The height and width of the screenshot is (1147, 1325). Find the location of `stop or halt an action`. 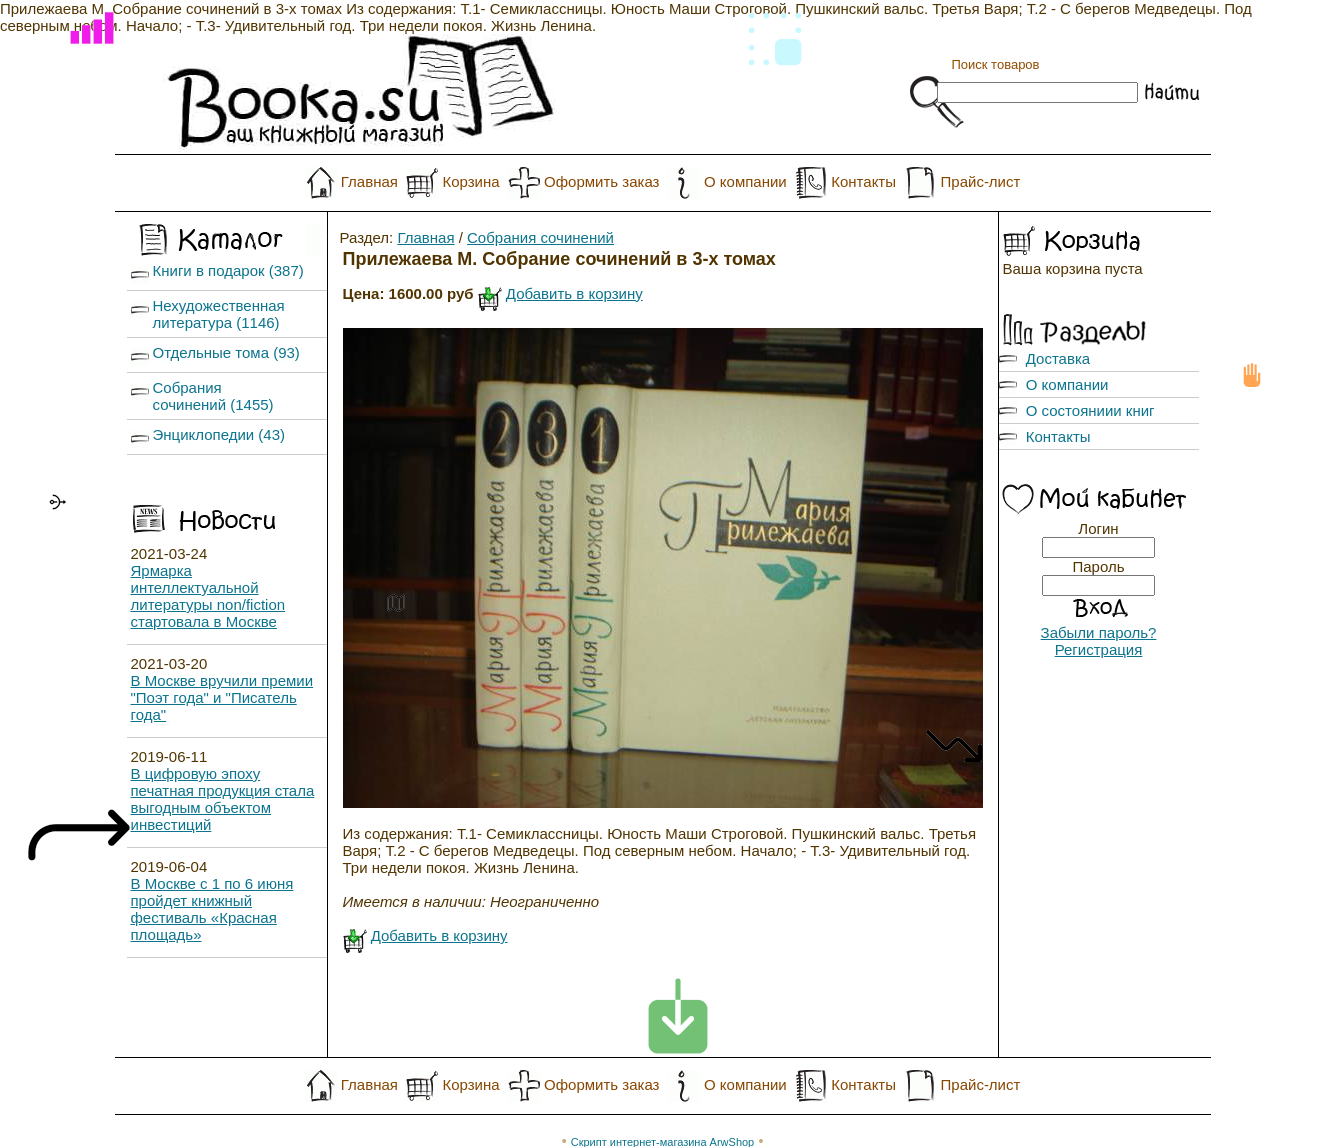

stop or halt an action is located at coordinates (1252, 375).